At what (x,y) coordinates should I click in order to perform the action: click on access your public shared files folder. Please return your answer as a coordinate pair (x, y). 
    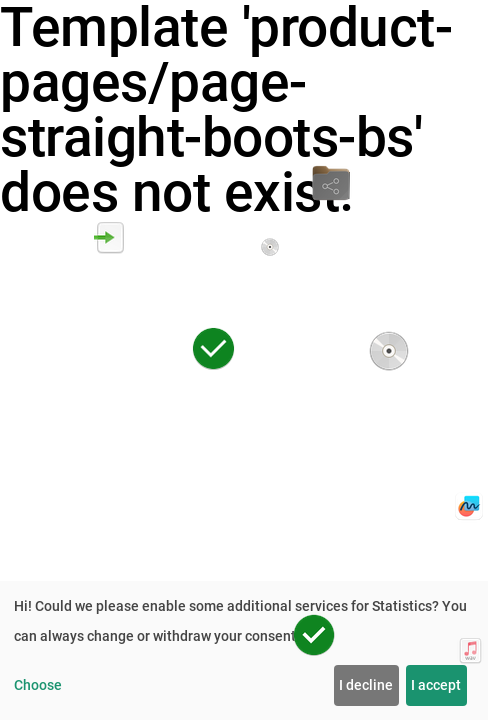
    Looking at the image, I should click on (331, 183).